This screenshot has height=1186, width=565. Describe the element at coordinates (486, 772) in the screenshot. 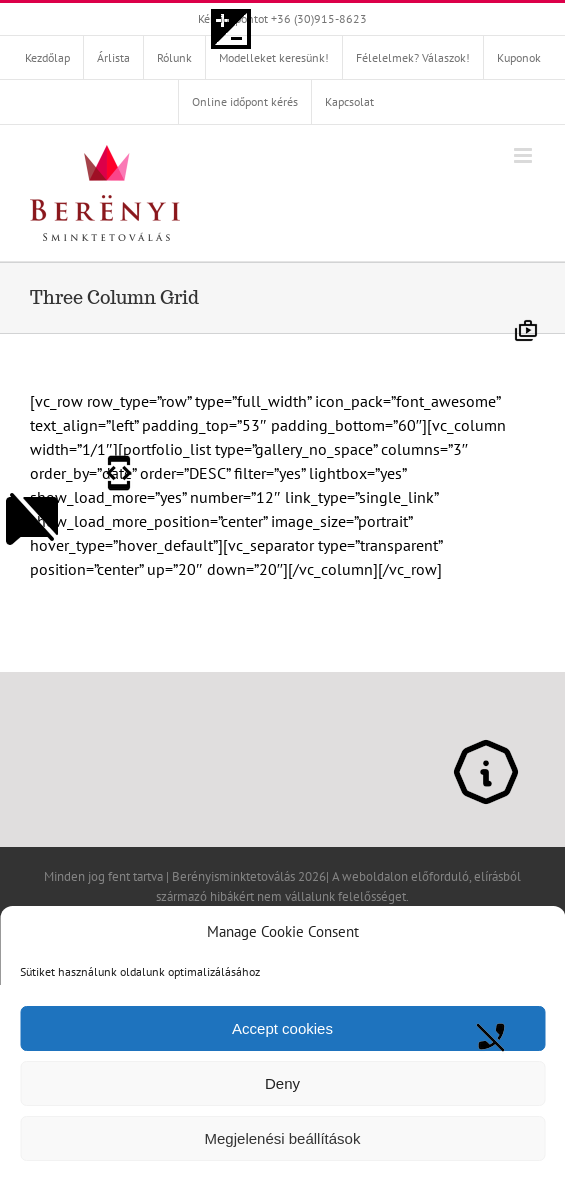

I see `view more information or details` at that location.